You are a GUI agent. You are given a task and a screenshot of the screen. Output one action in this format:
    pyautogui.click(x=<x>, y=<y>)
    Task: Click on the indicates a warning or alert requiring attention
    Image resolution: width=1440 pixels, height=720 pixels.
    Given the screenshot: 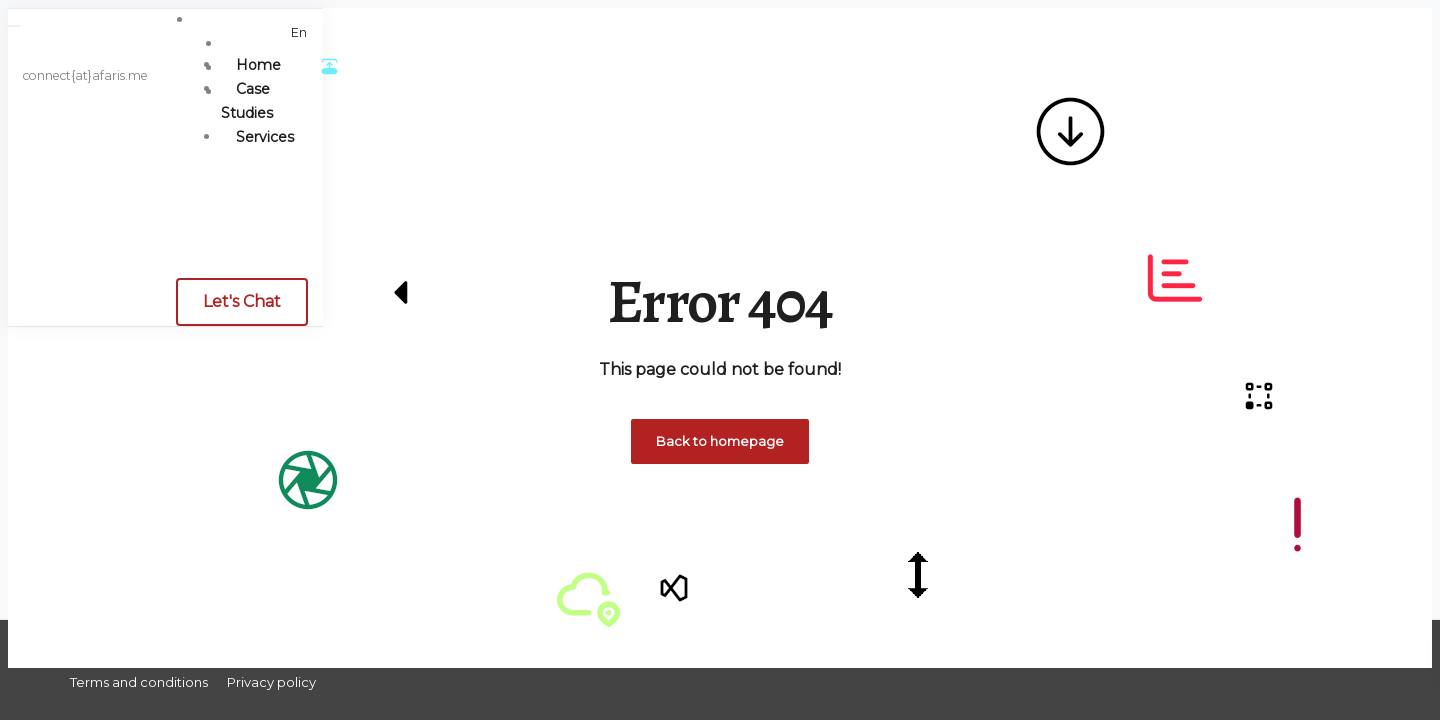 What is the action you would take?
    pyautogui.click(x=1297, y=524)
    